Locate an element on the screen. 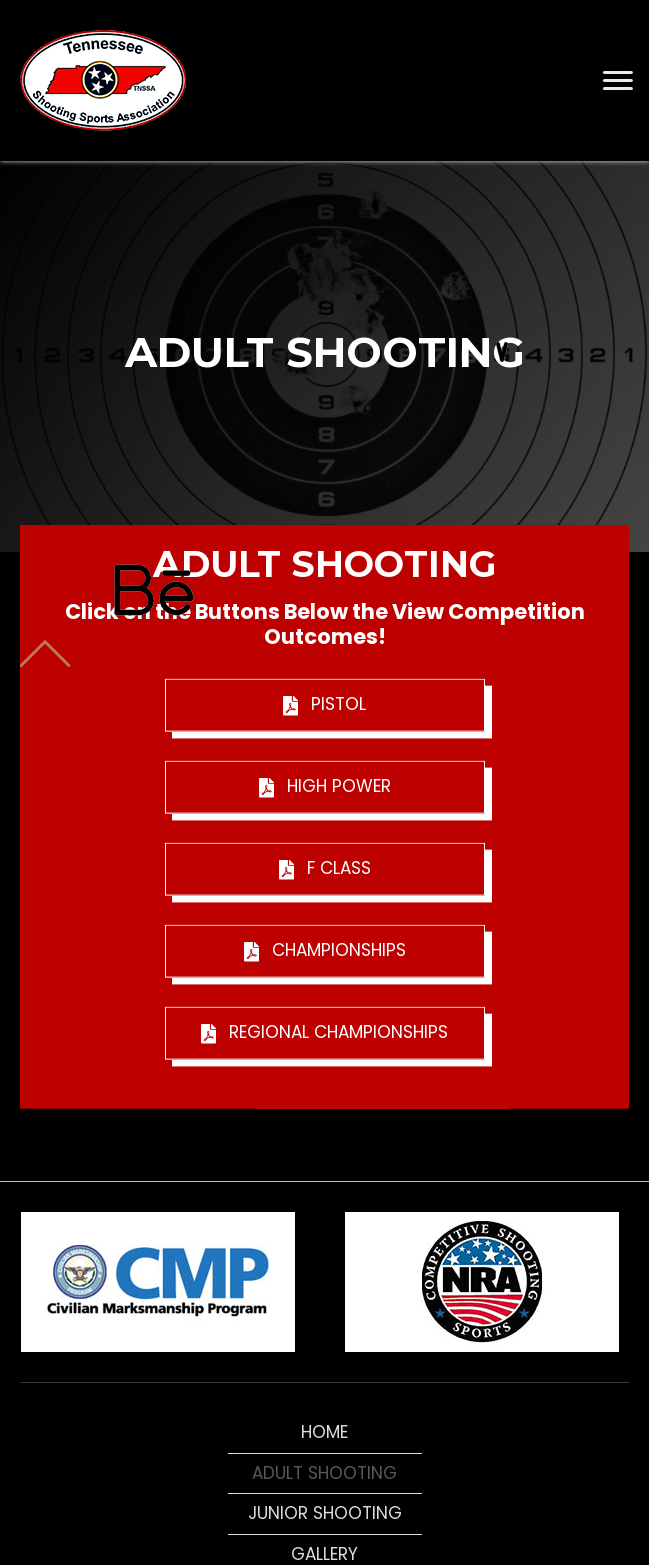 The height and width of the screenshot is (1565, 649). collapse an expanded section is located at coordinates (45, 656).